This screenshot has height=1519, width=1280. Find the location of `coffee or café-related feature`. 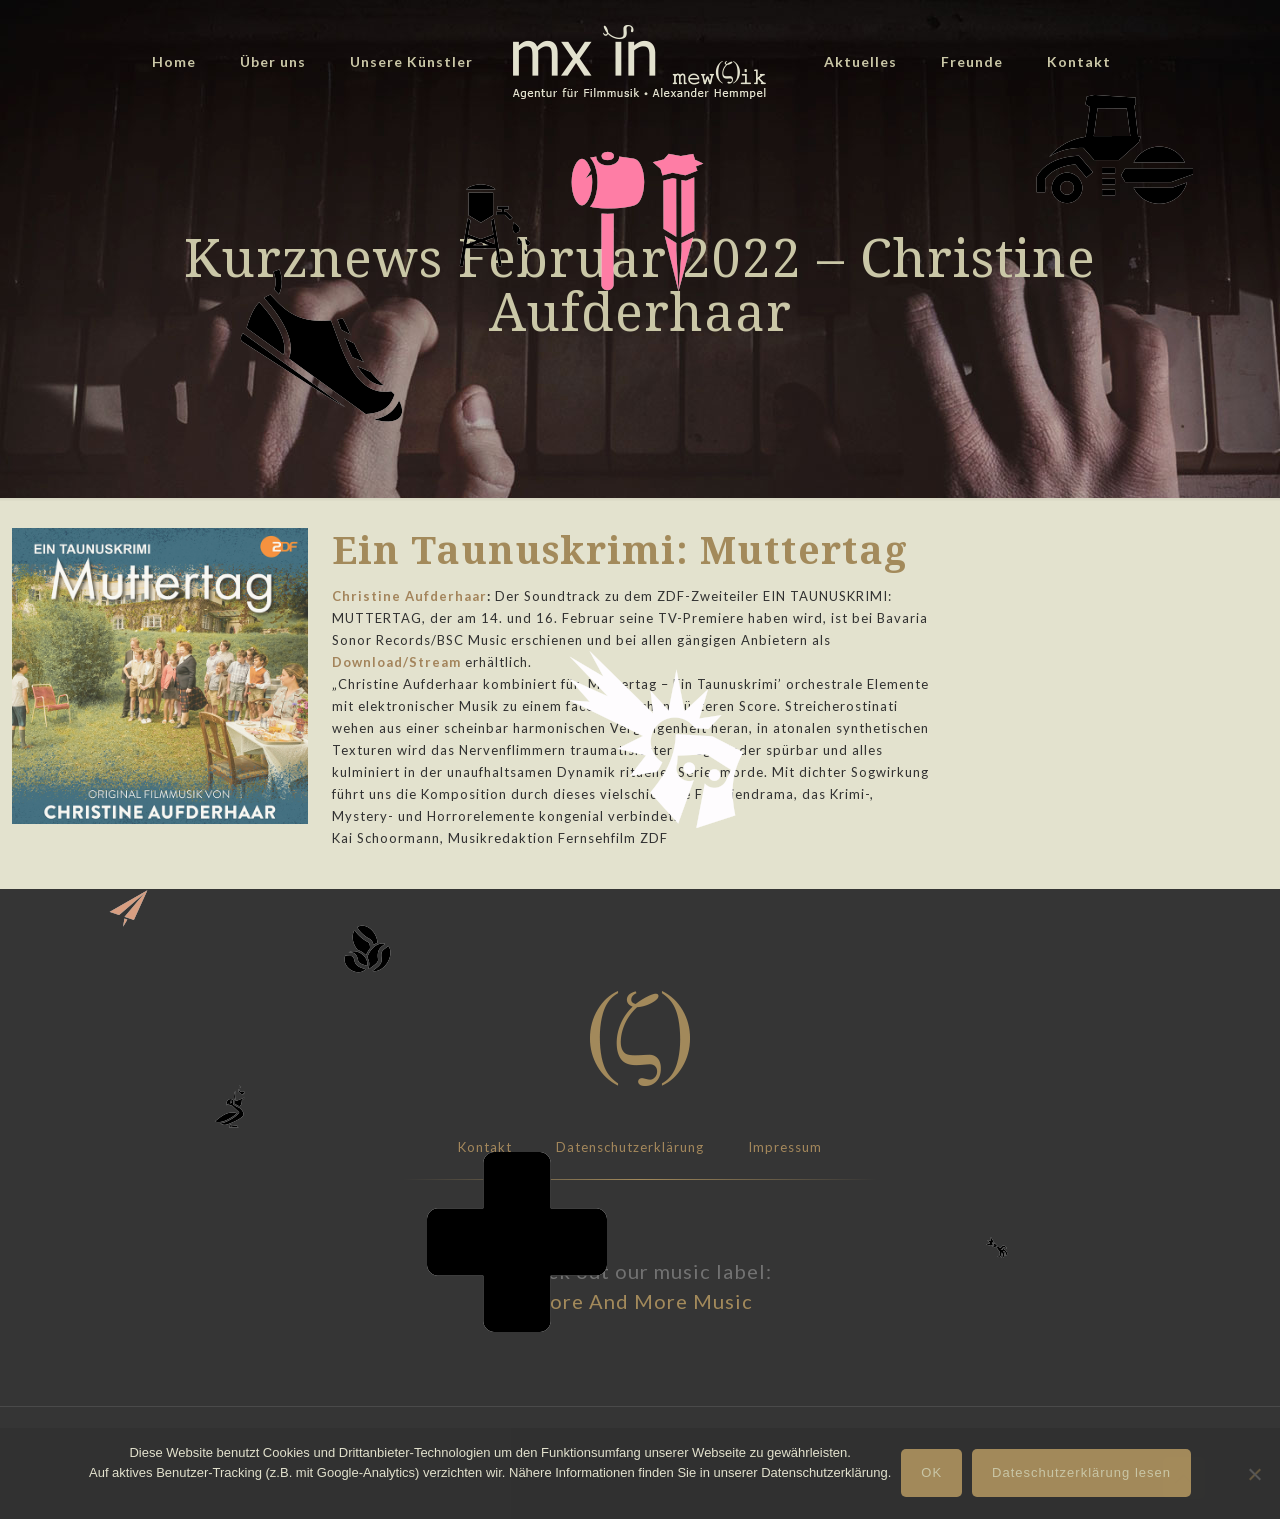

coffee or café-related feature is located at coordinates (367, 948).